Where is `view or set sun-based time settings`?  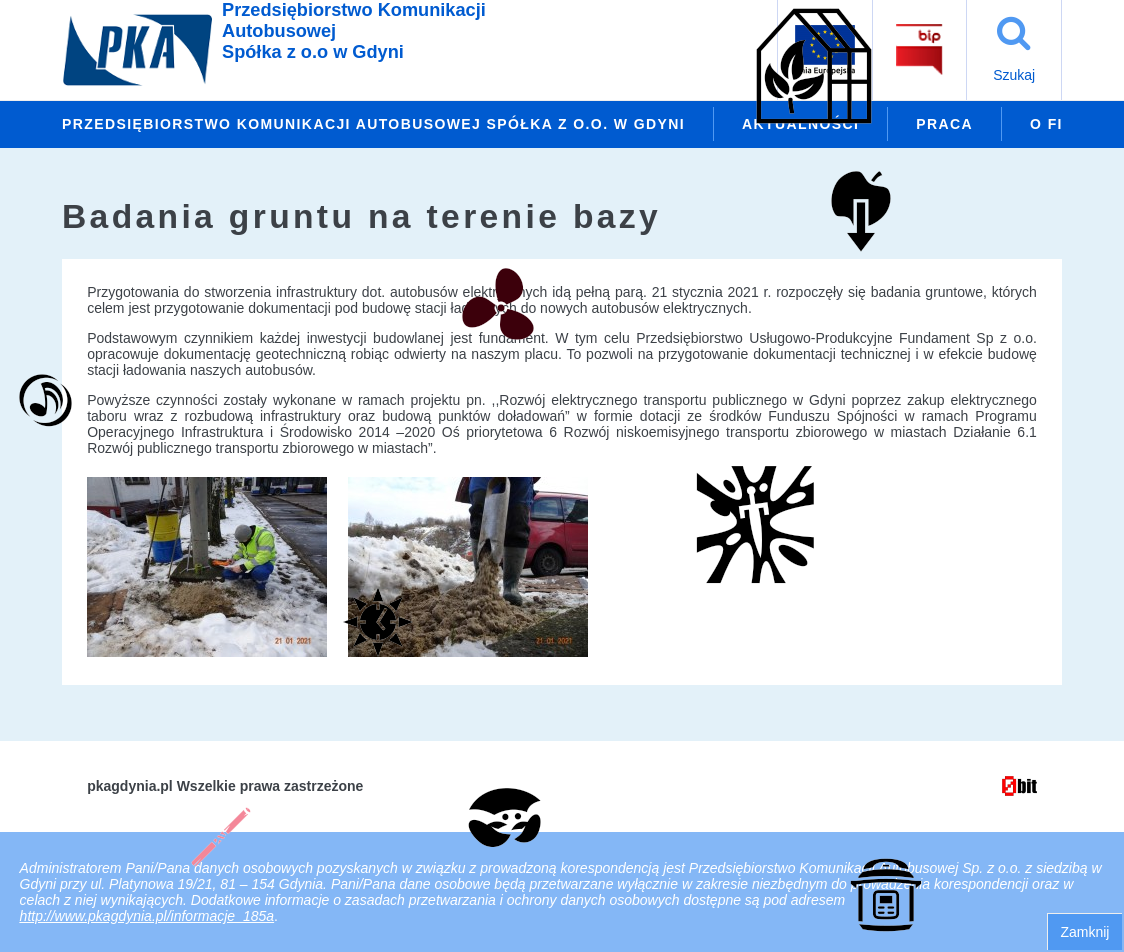
view or set sun-based time settings is located at coordinates (378, 622).